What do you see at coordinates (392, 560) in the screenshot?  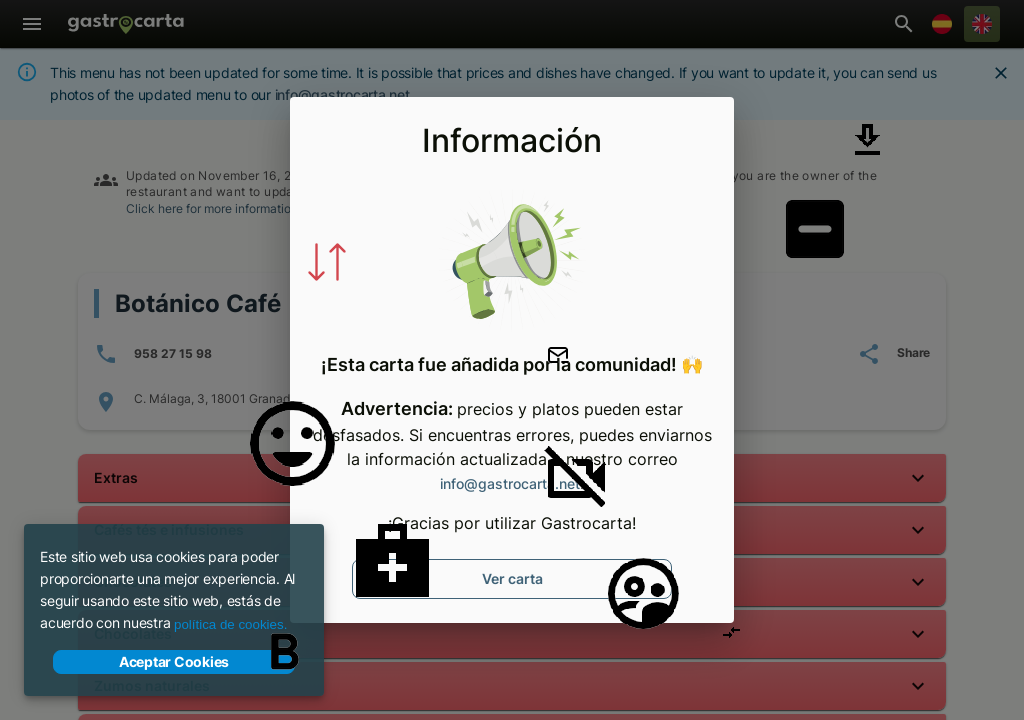 I see `access medical services or healthcare options` at bounding box center [392, 560].